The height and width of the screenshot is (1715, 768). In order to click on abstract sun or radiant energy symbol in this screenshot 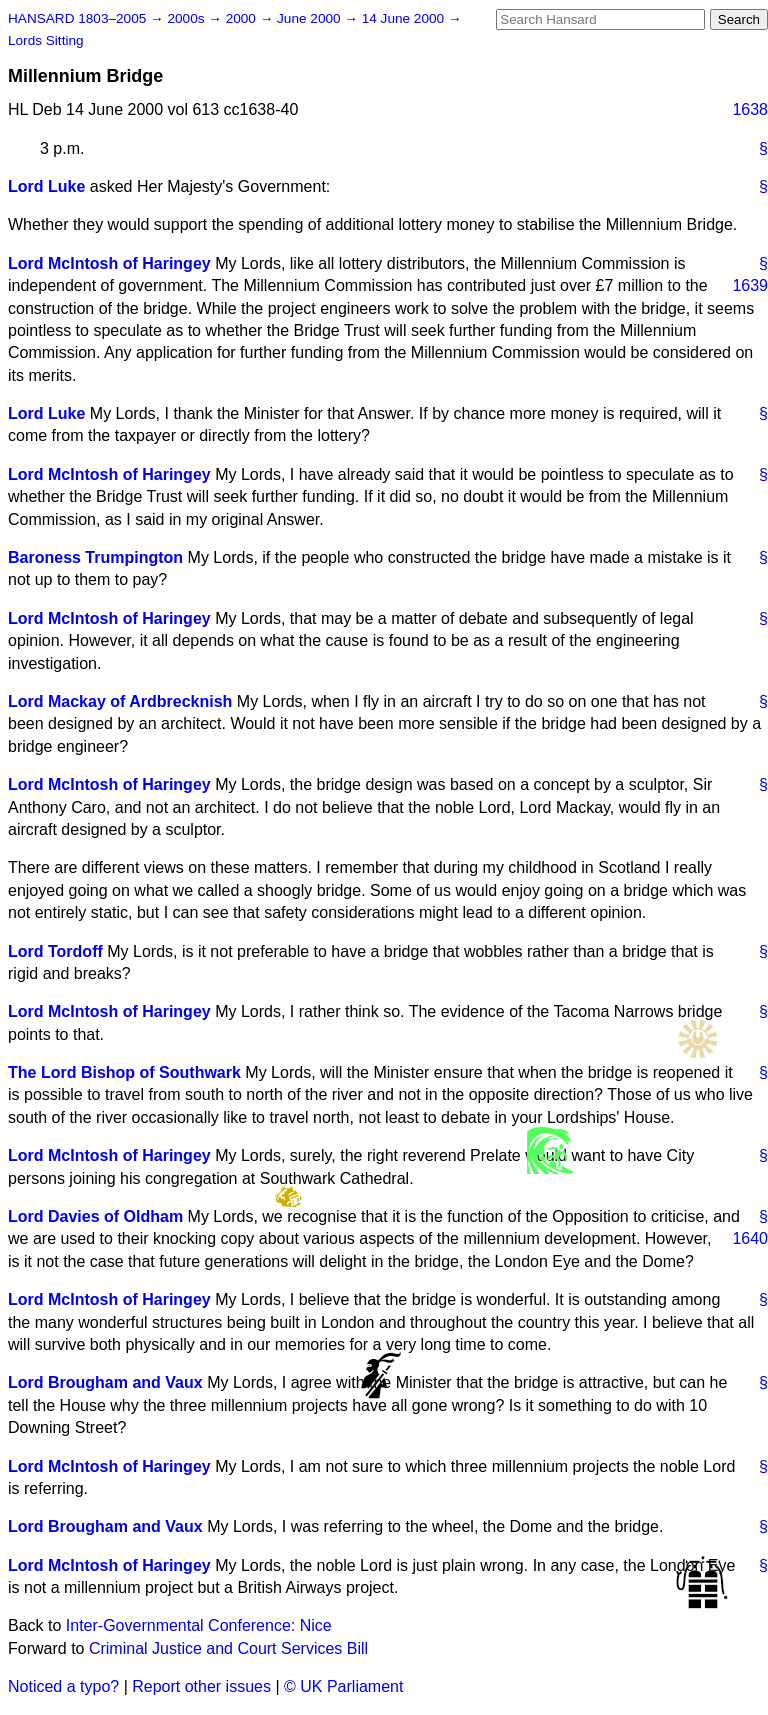, I will do `click(698, 1039)`.